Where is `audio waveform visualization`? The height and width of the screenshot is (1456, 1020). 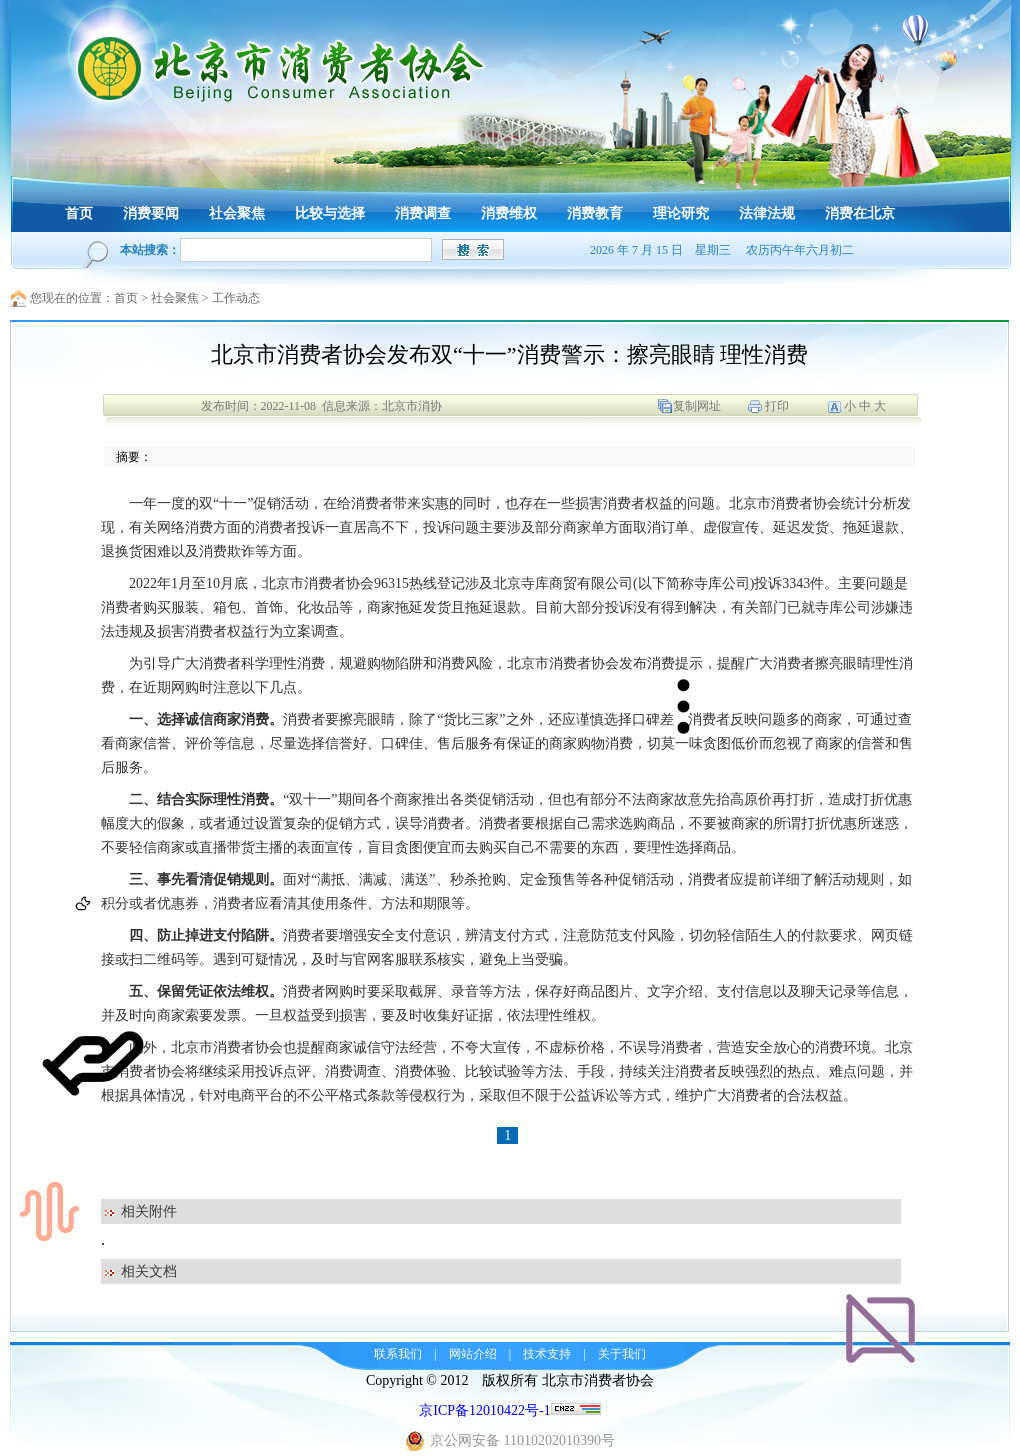
audio waveform visualization is located at coordinates (49, 1211).